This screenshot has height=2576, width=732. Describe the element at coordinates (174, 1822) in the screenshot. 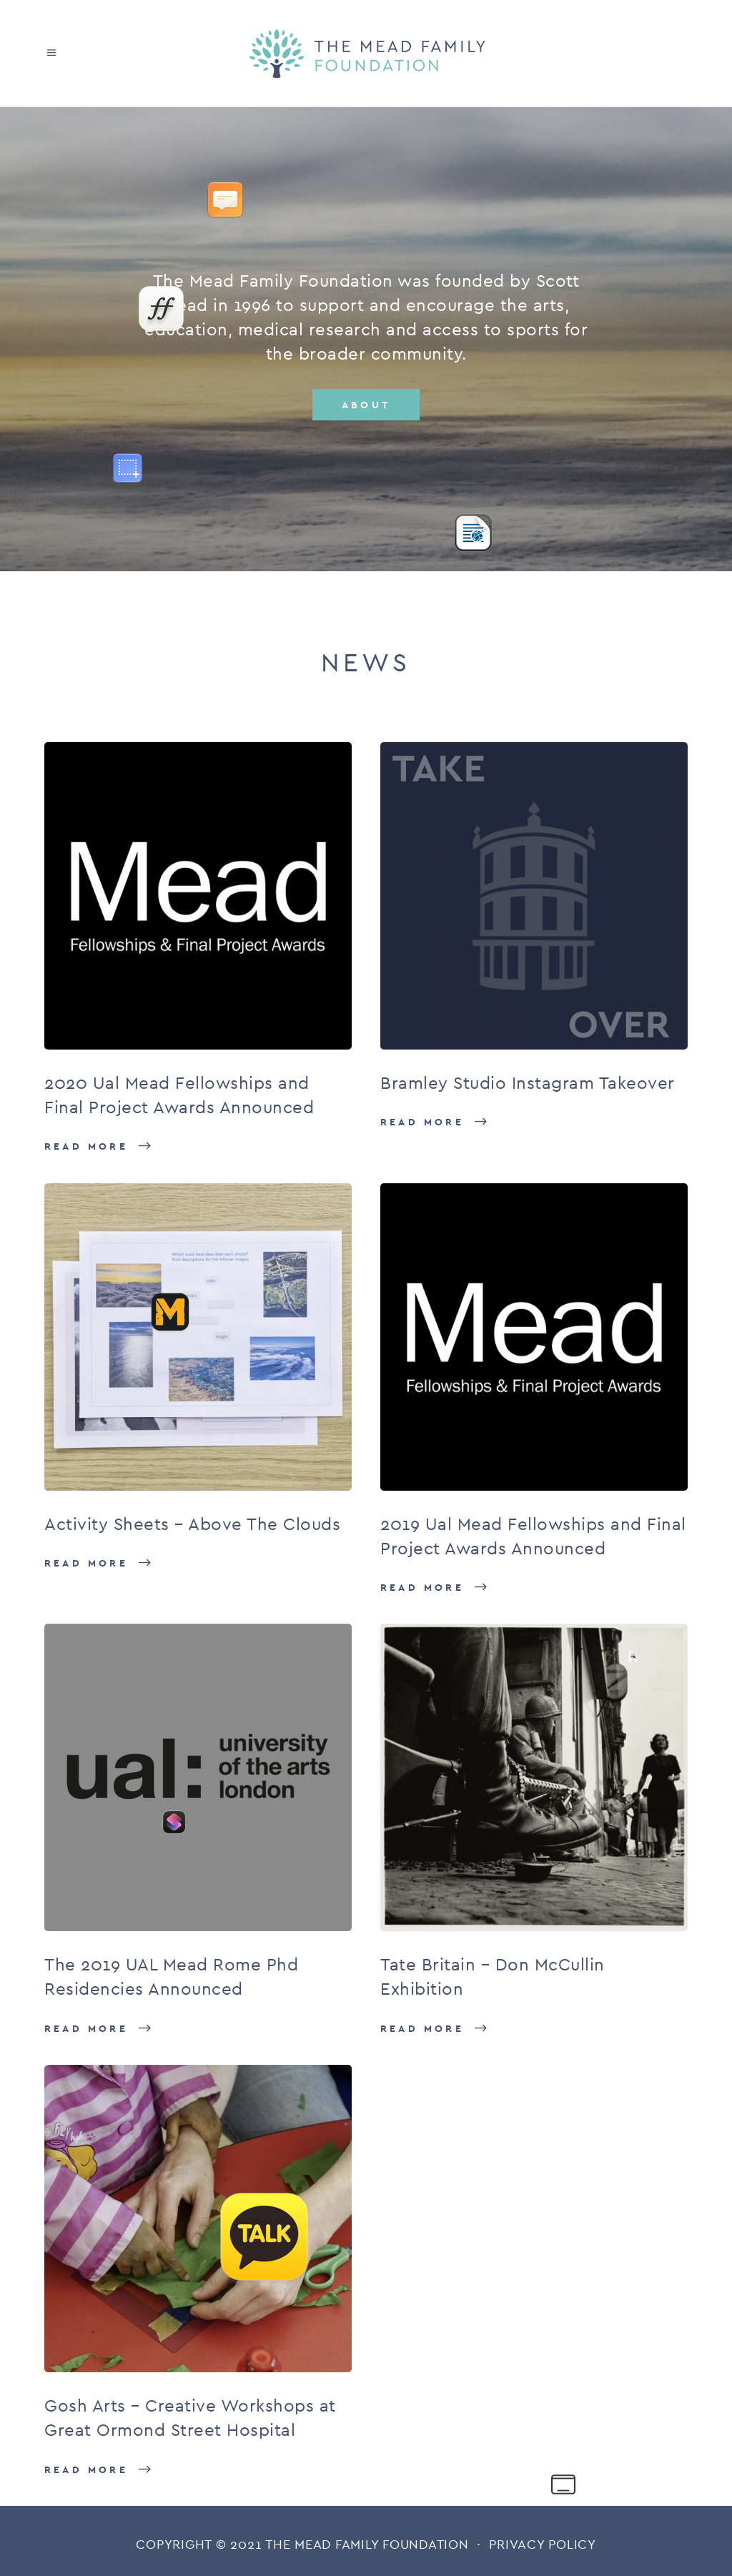

I see `open the shortcuts app` at that location.